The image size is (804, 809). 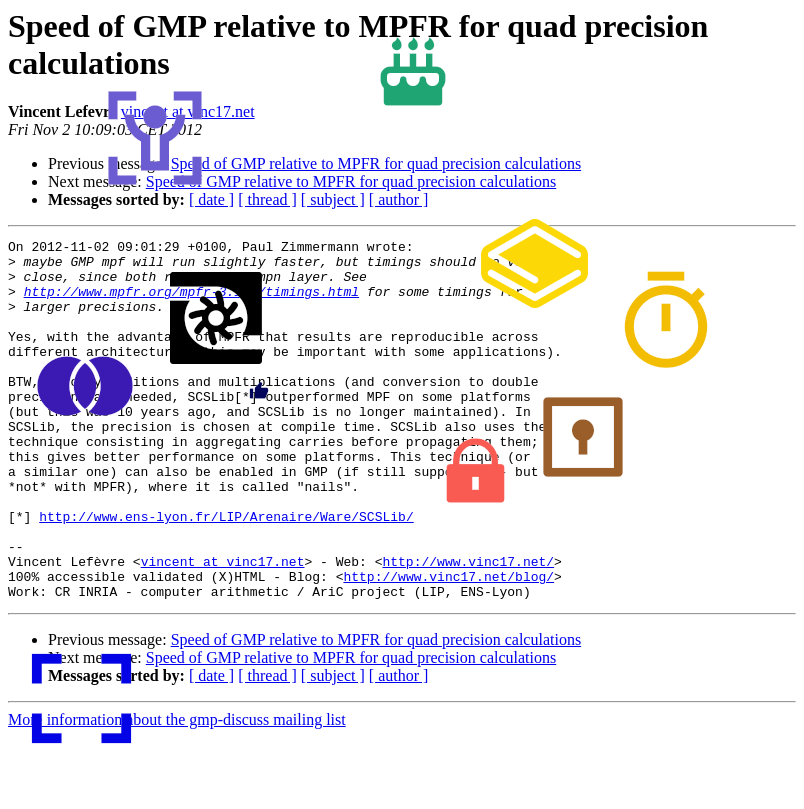 What do you see at coordinates (534, 263) in the screenshot?
I see `stackbit logo` at bounding box center [534, 263].